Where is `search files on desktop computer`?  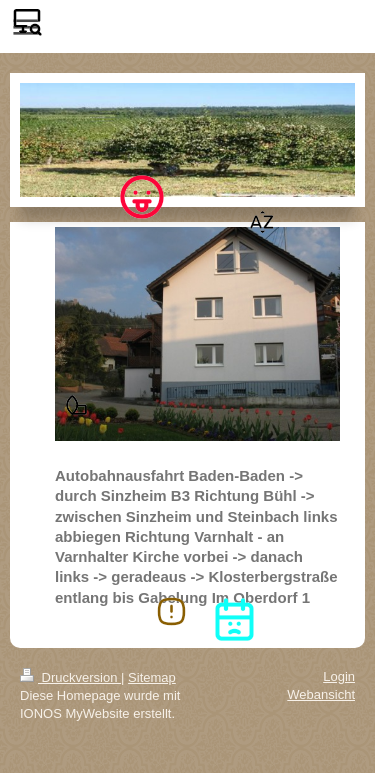 search files on desktop computer is located at coordinates (27, 21).